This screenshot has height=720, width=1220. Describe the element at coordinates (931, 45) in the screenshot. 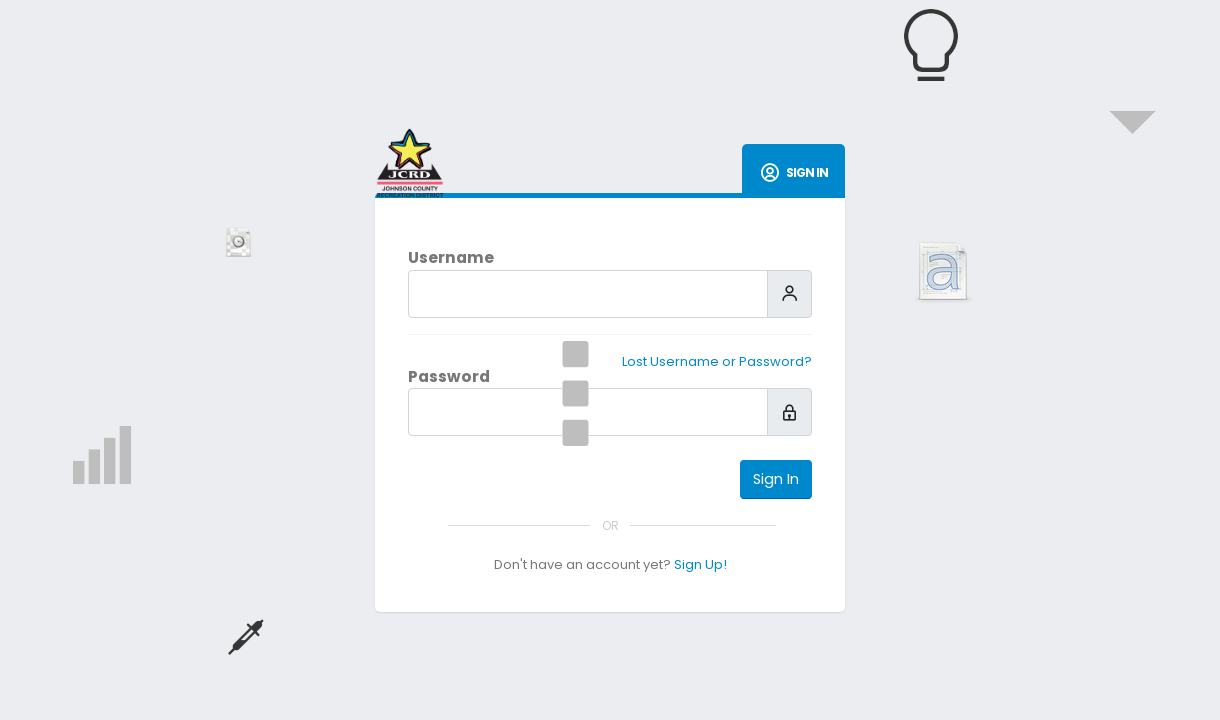

I see `view music suggestions and recommendations` at that location.